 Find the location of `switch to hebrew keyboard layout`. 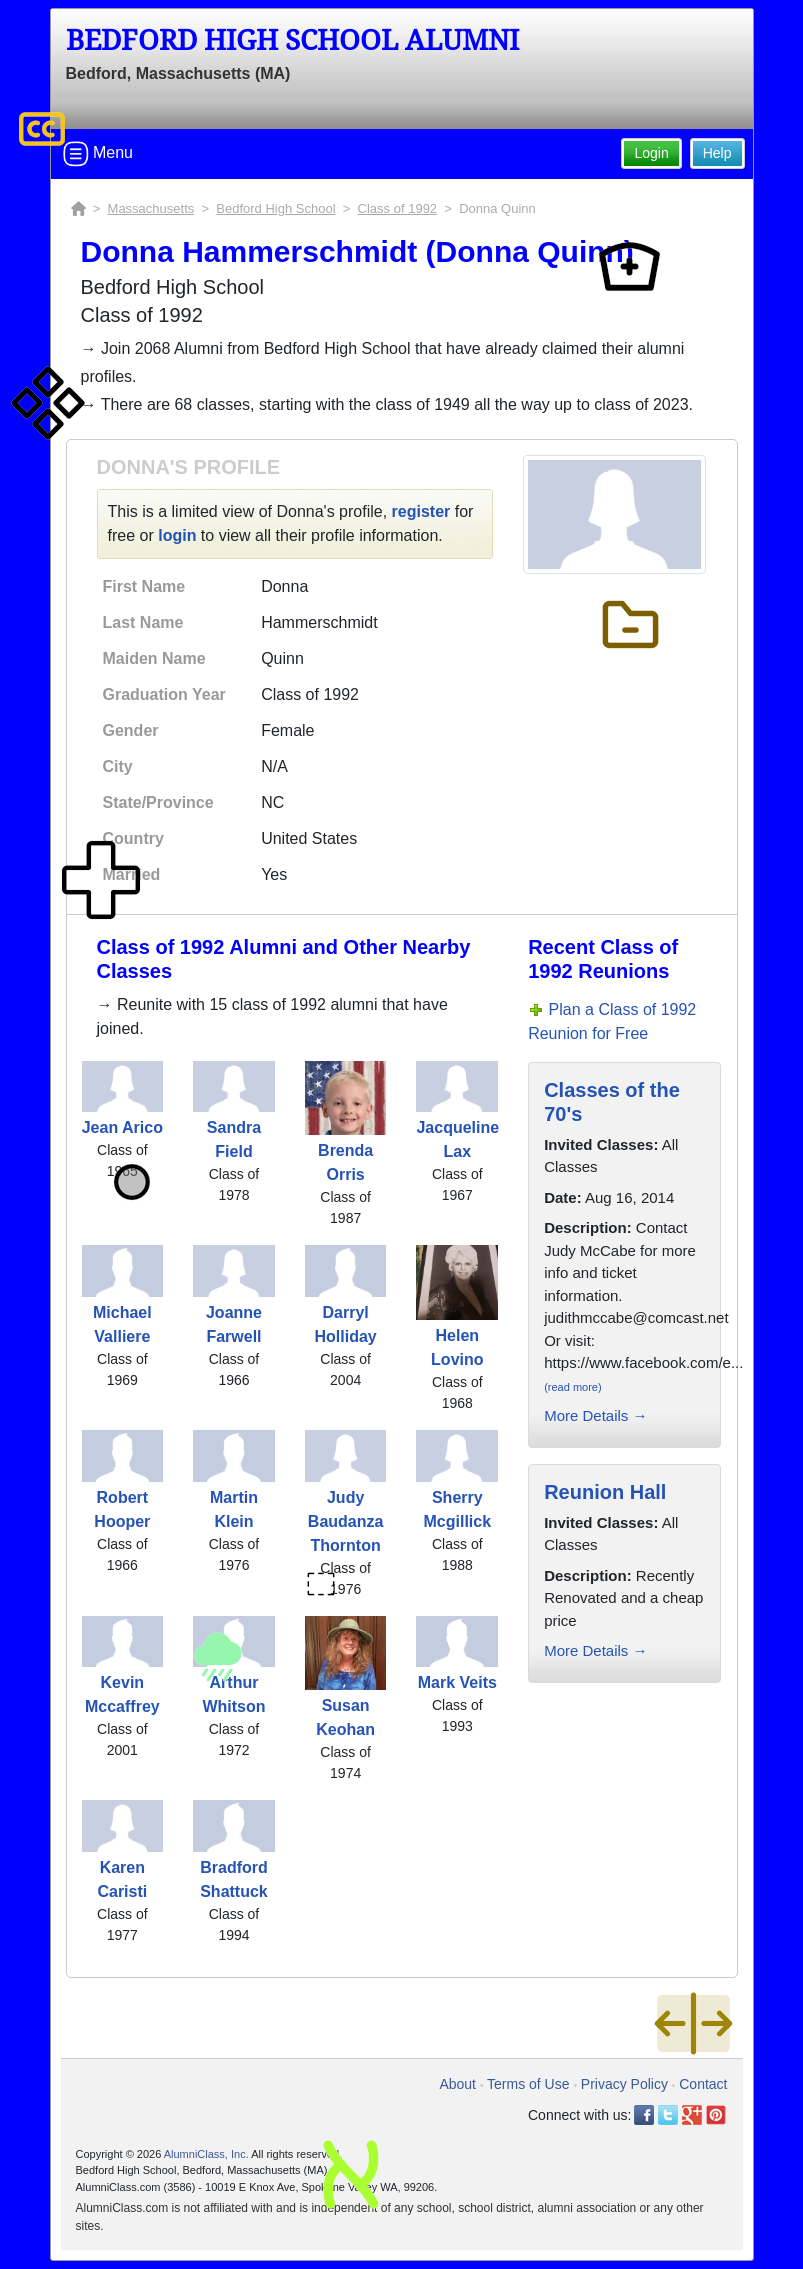

switch to hebrew keyboard layout is located at coordinates (352, 2174).